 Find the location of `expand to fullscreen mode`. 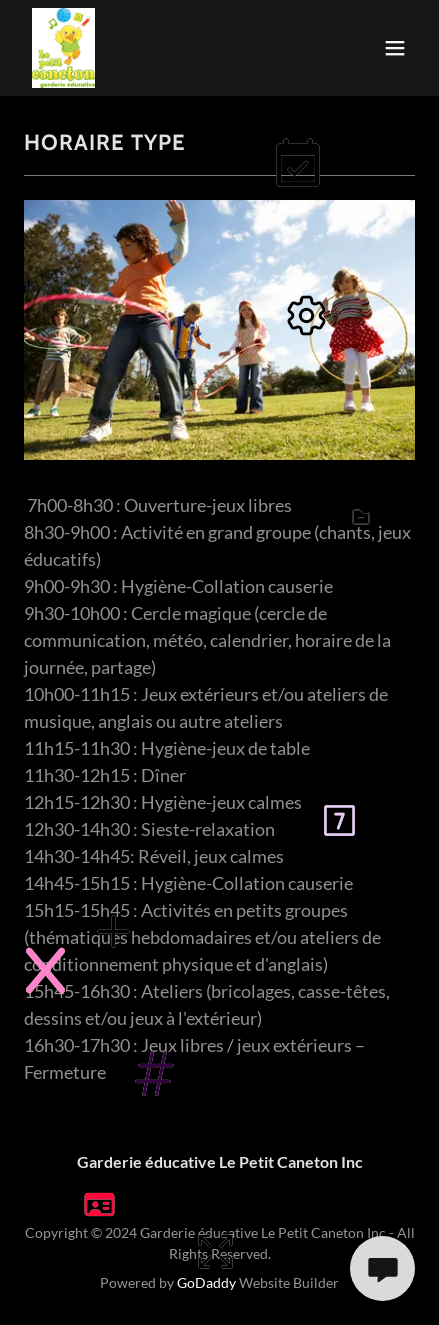

expand to fullscreen mode is located at coordinates (215, 1251).